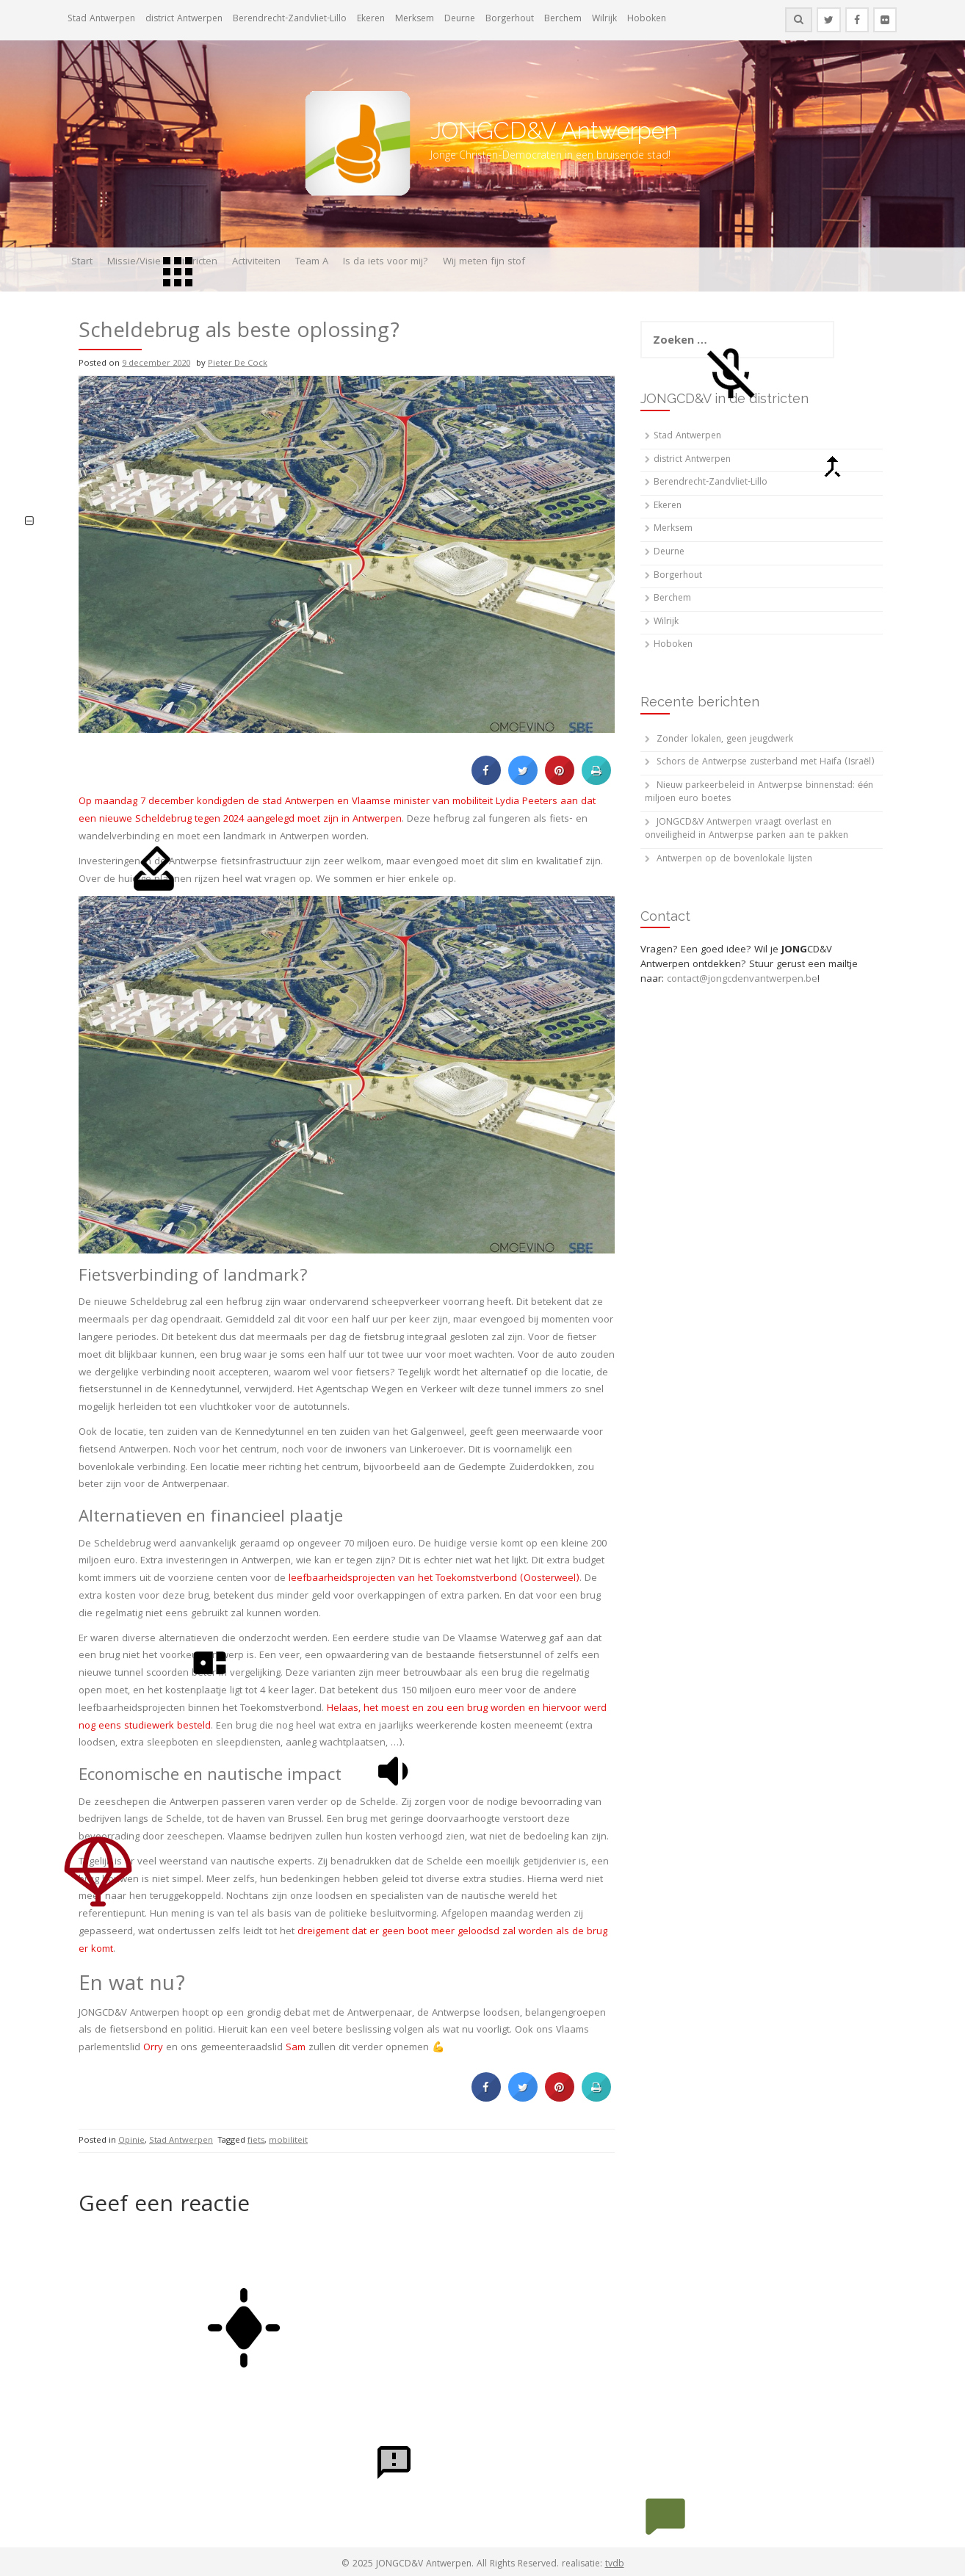 The height and width of the screenshot is (2576, 965). Describe the element at coordinates (832, 466) in the screenshot. I see `merge branches or items together` at that location.